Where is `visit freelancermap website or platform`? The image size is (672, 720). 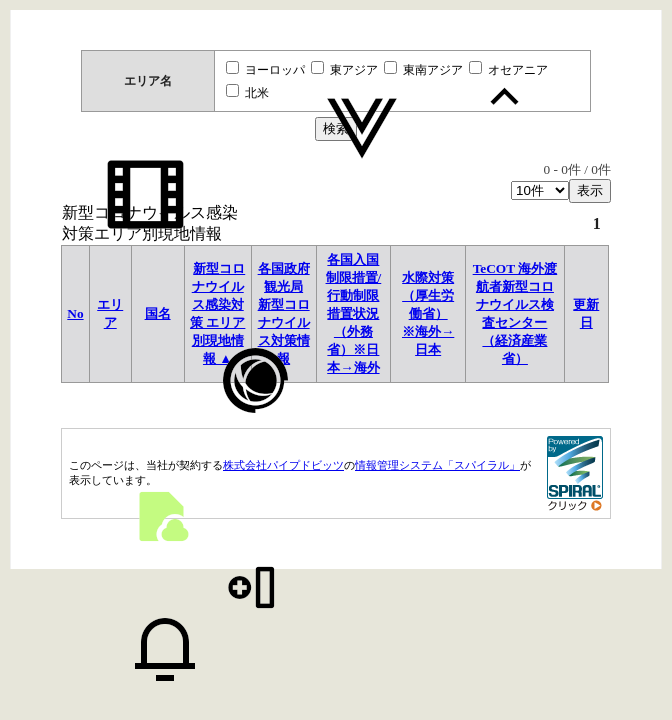
visit freelancermap website or platform is located at coordinates (255, 380).